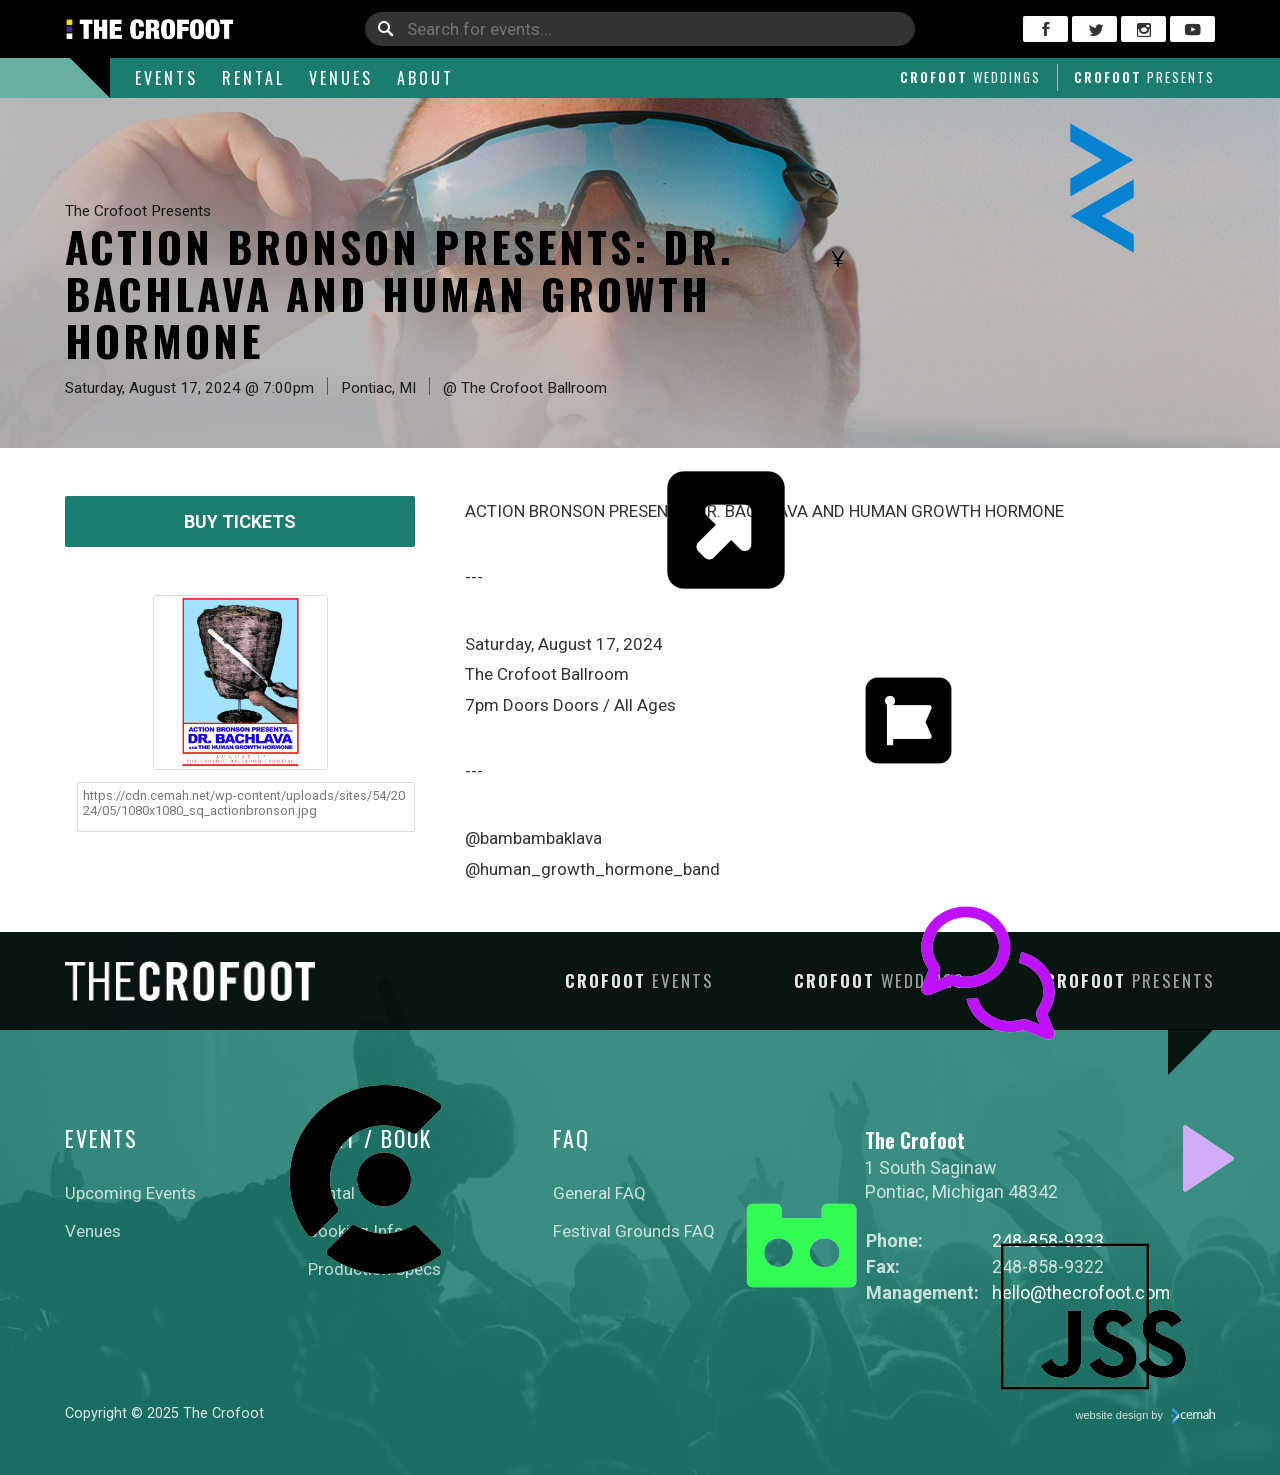 This screenshot has width=1280, height=1475. Describe the element at coordinates (726, 530) in the screenshot. I see `open link in a new tab or window` at that location.